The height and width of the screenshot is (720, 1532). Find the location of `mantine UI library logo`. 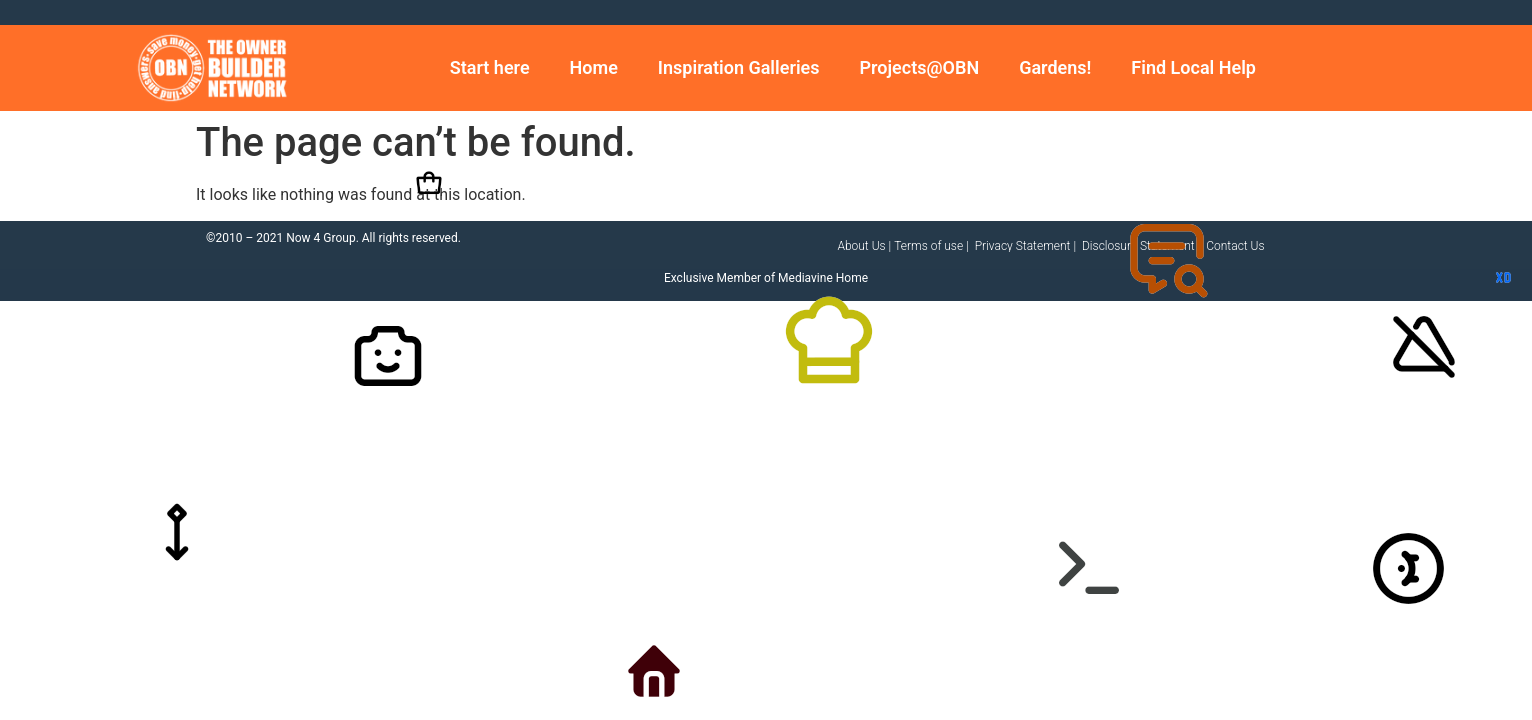

mantine UI library logo is located at coordinates (1408, 568).